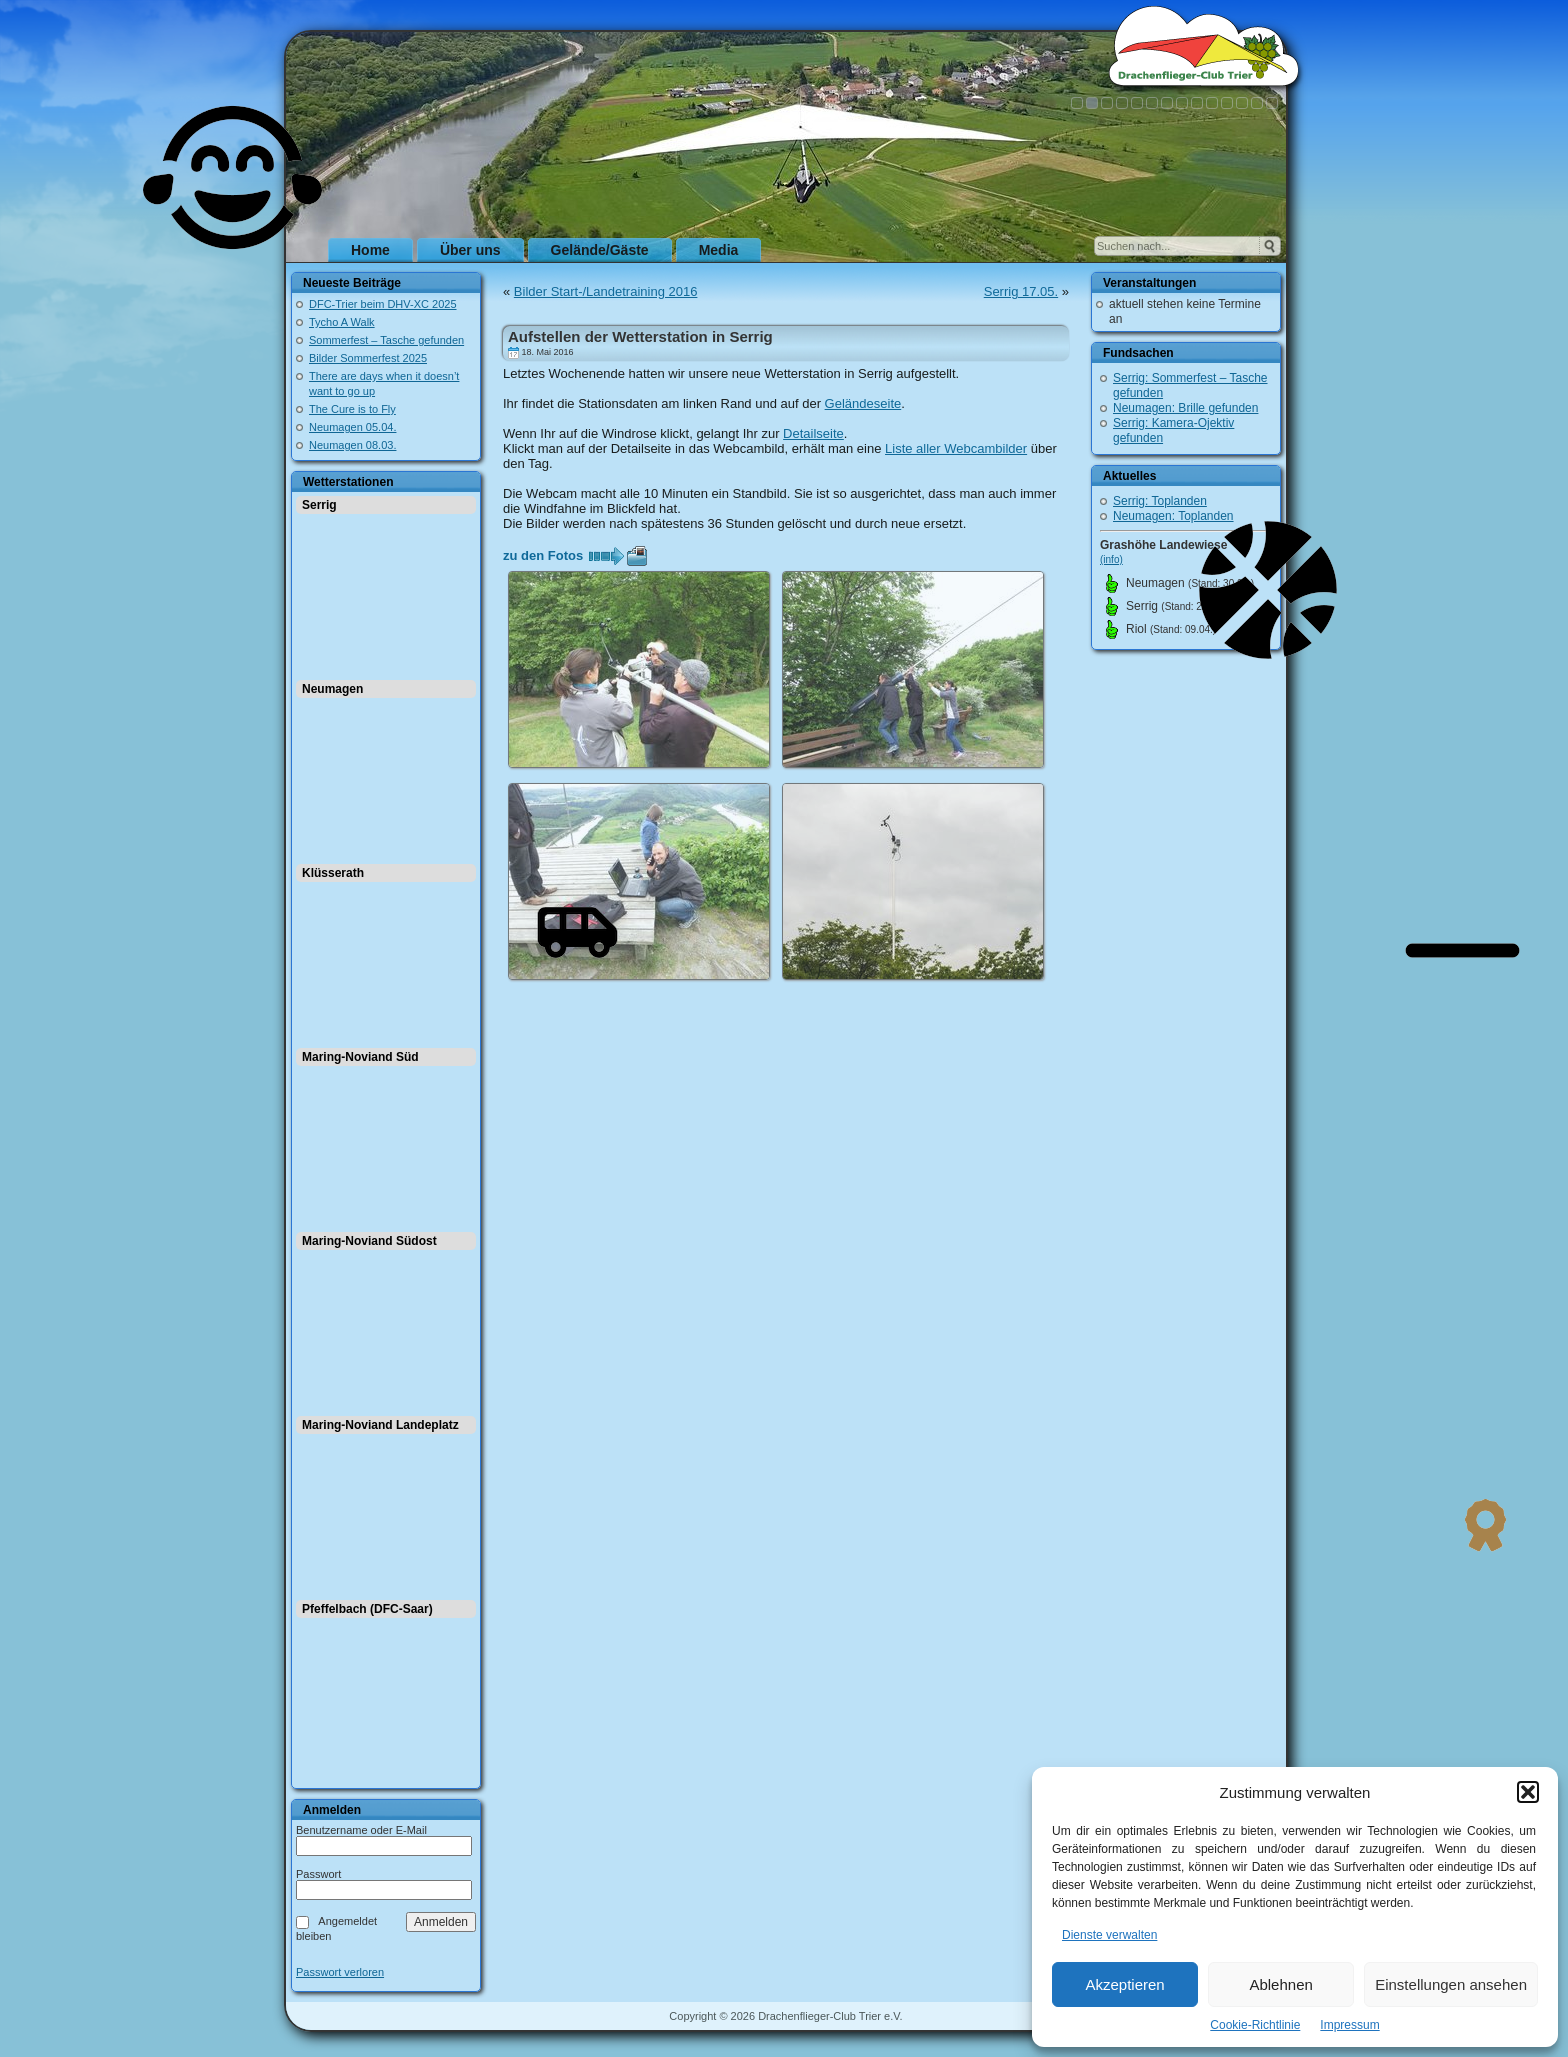 This screenshot has height=2057, width=1568. What do you see at coordinates (1462, 950) in the screenshot?
I see `decrease quantity or value` at bounding box center [1462, 950].